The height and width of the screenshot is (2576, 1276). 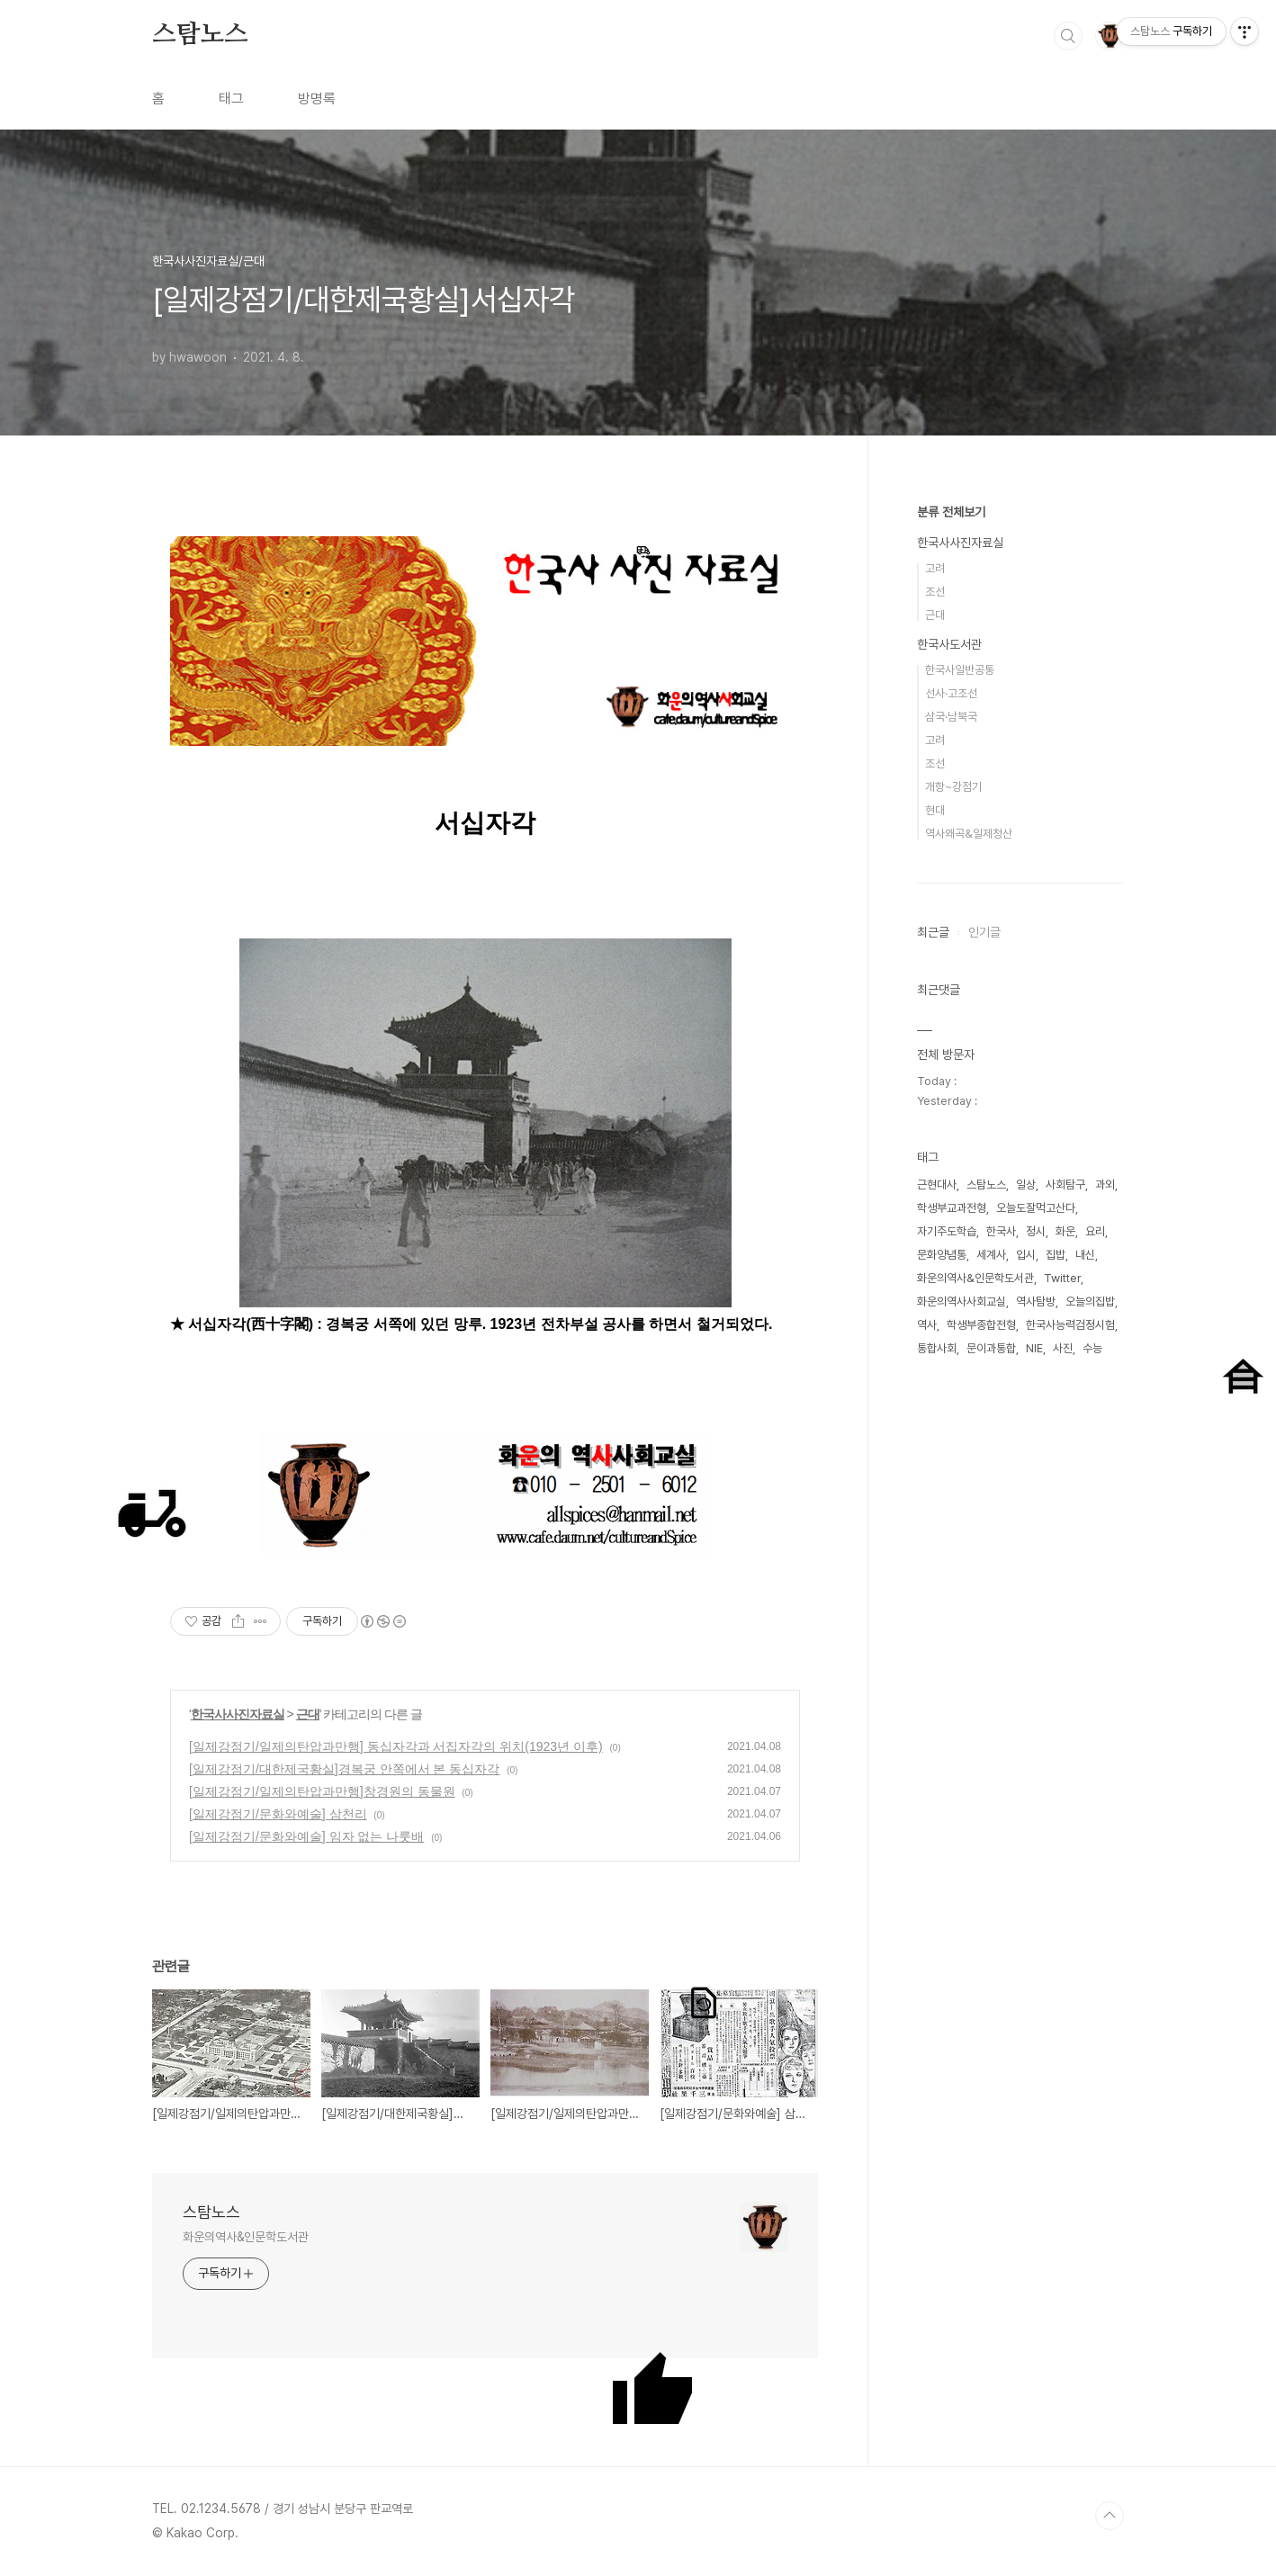 What do you see at coordinates (1243, 1377) in the screenshot?
I see `view home exterior or siding options` at bounding box center [1243, 1377].